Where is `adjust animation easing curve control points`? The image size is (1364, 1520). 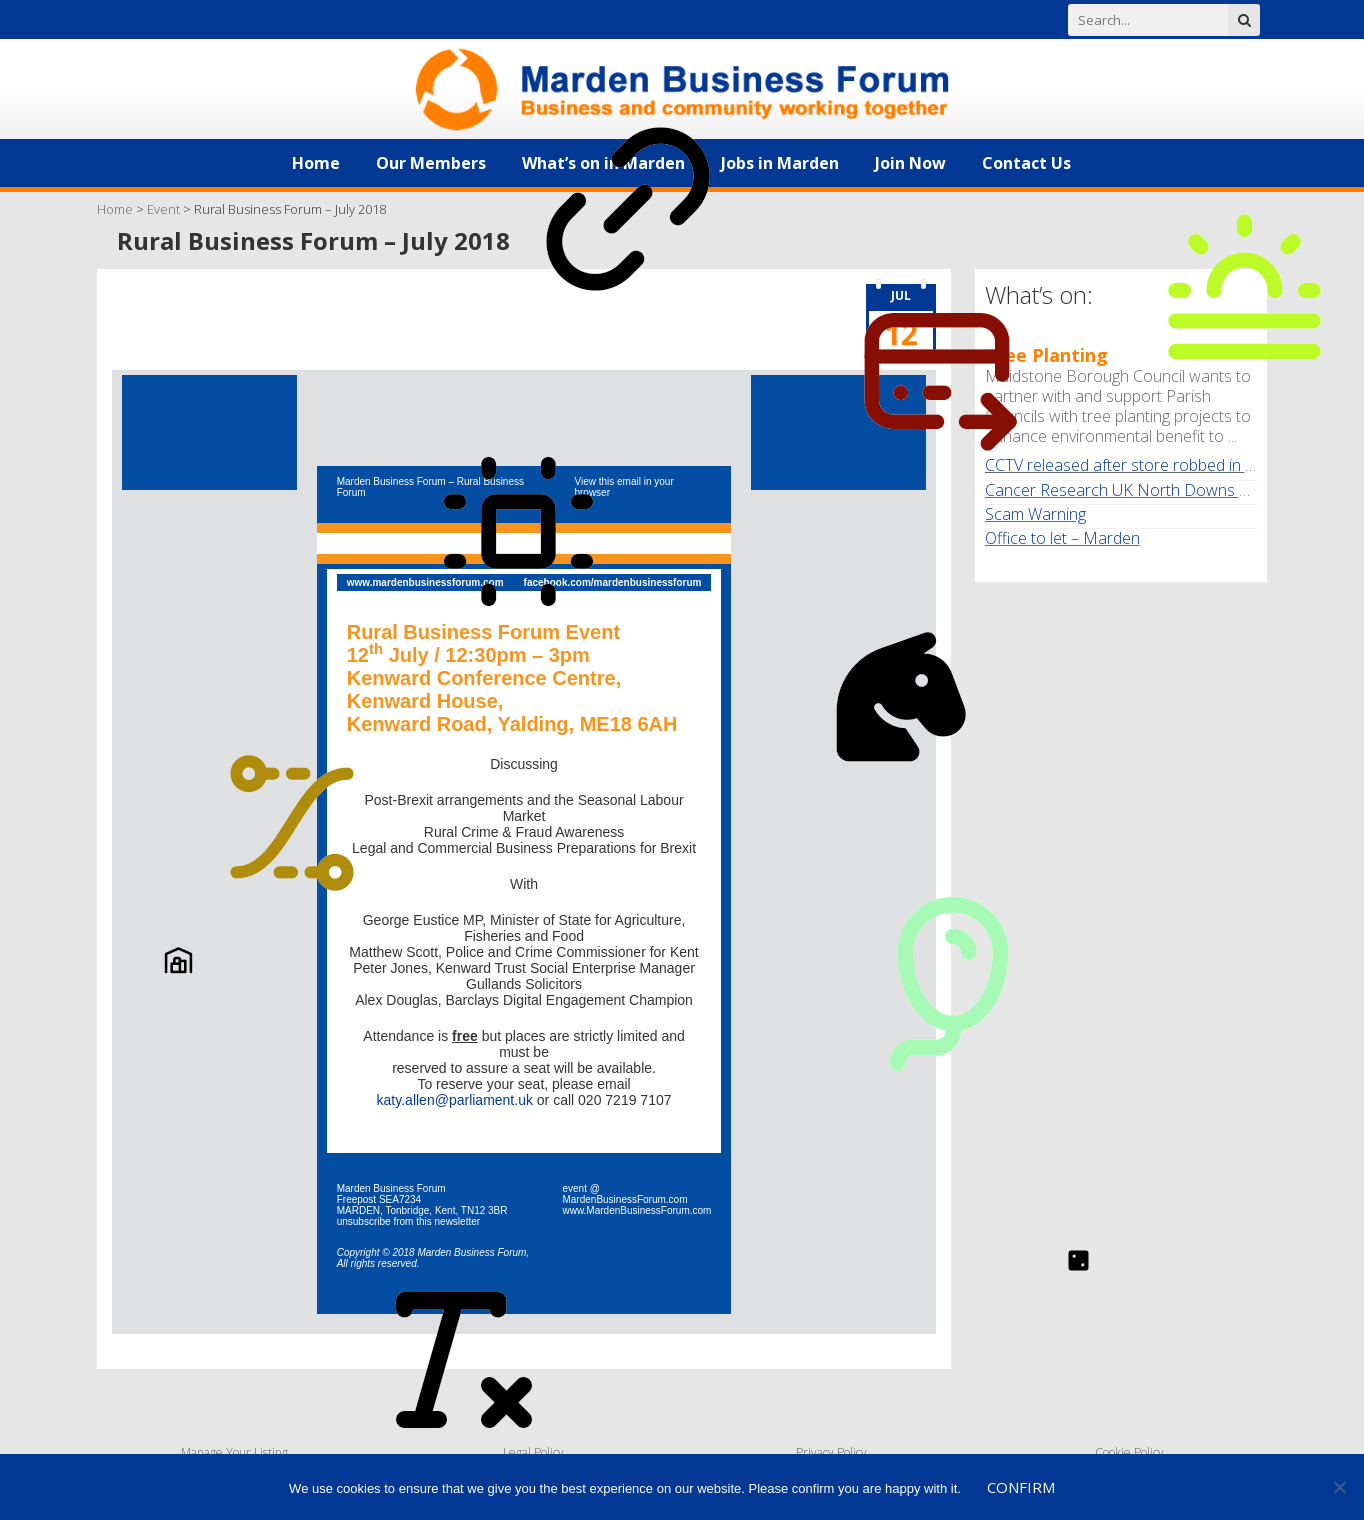 adjust animation easing curve control points is located at coordinates (292, 823).